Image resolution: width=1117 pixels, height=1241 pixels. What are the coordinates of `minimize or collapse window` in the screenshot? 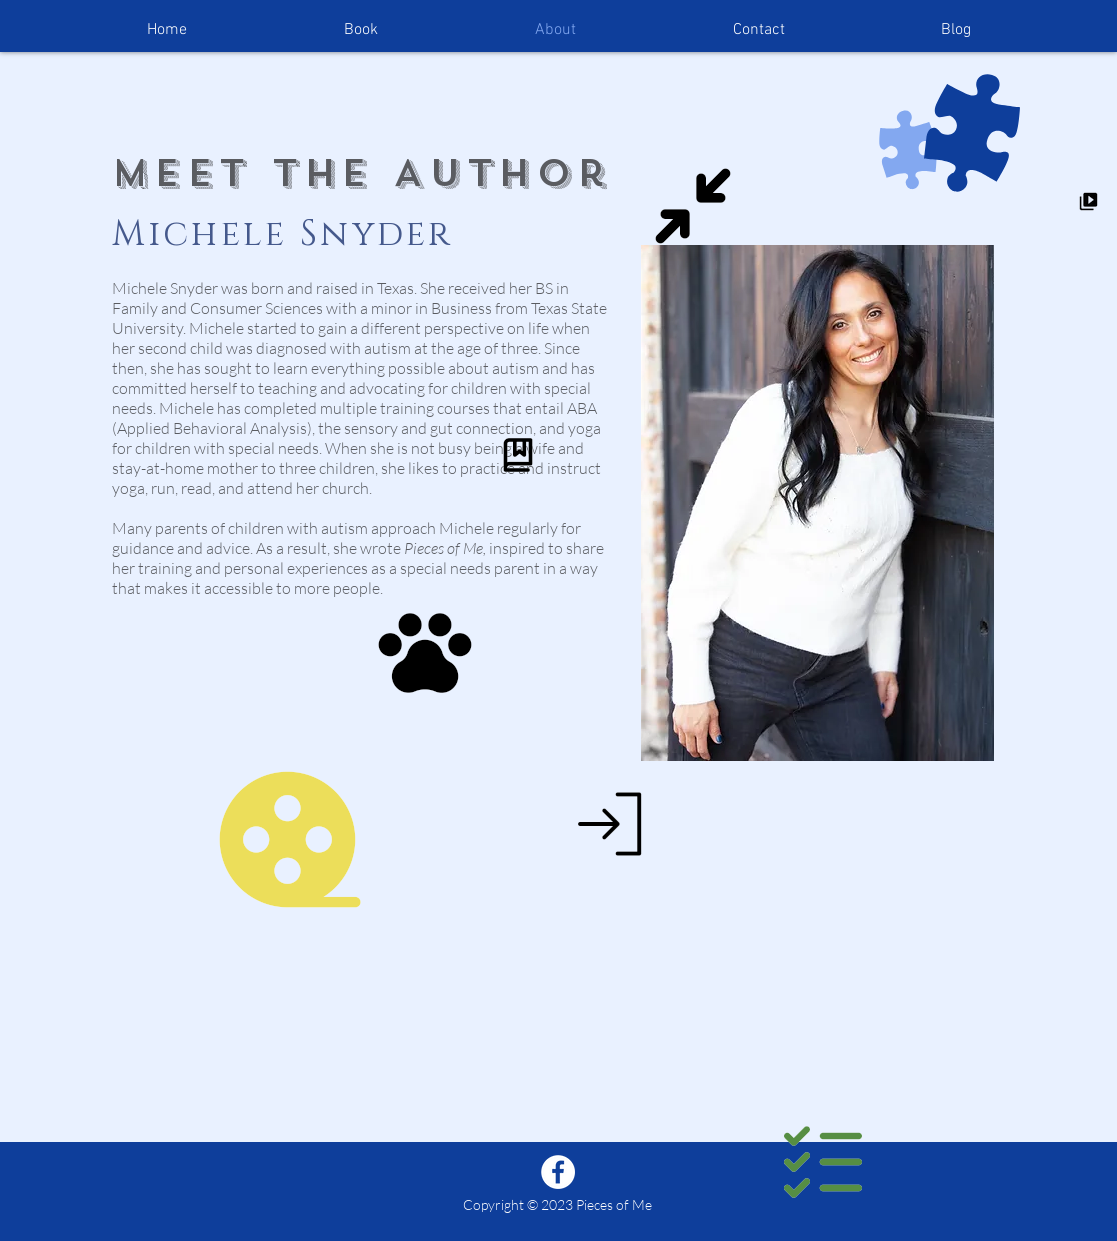 It's located at (693, 206).